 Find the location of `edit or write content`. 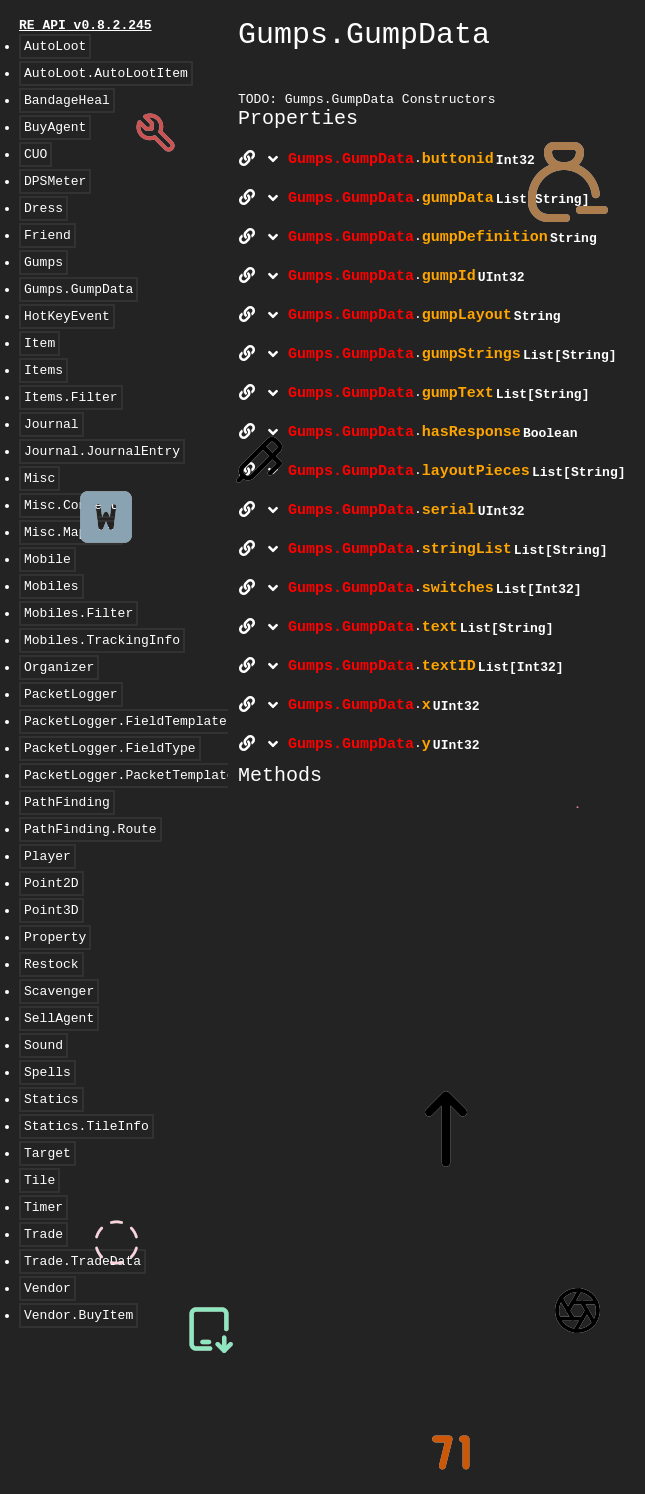

edit or write content is located at coordinates (258, 461).